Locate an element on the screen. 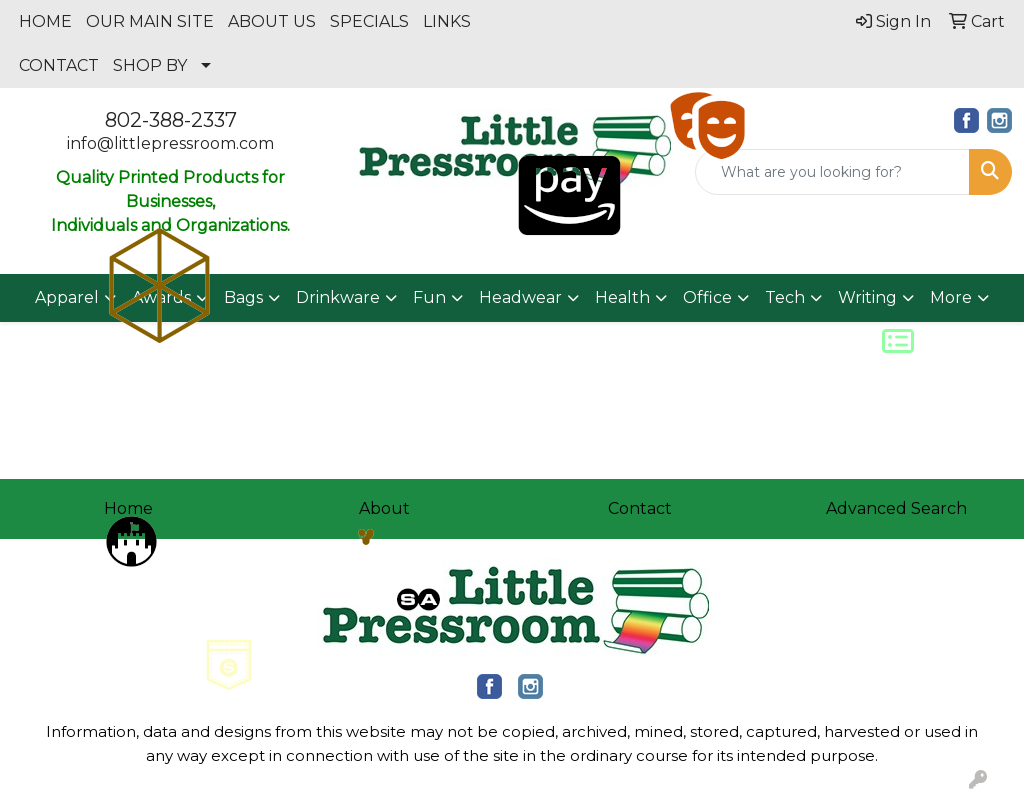 Image resolution: width=1024 pixels, height=803 pixels. shirtsinbulk brand logo is located at coordinates (229, 665).